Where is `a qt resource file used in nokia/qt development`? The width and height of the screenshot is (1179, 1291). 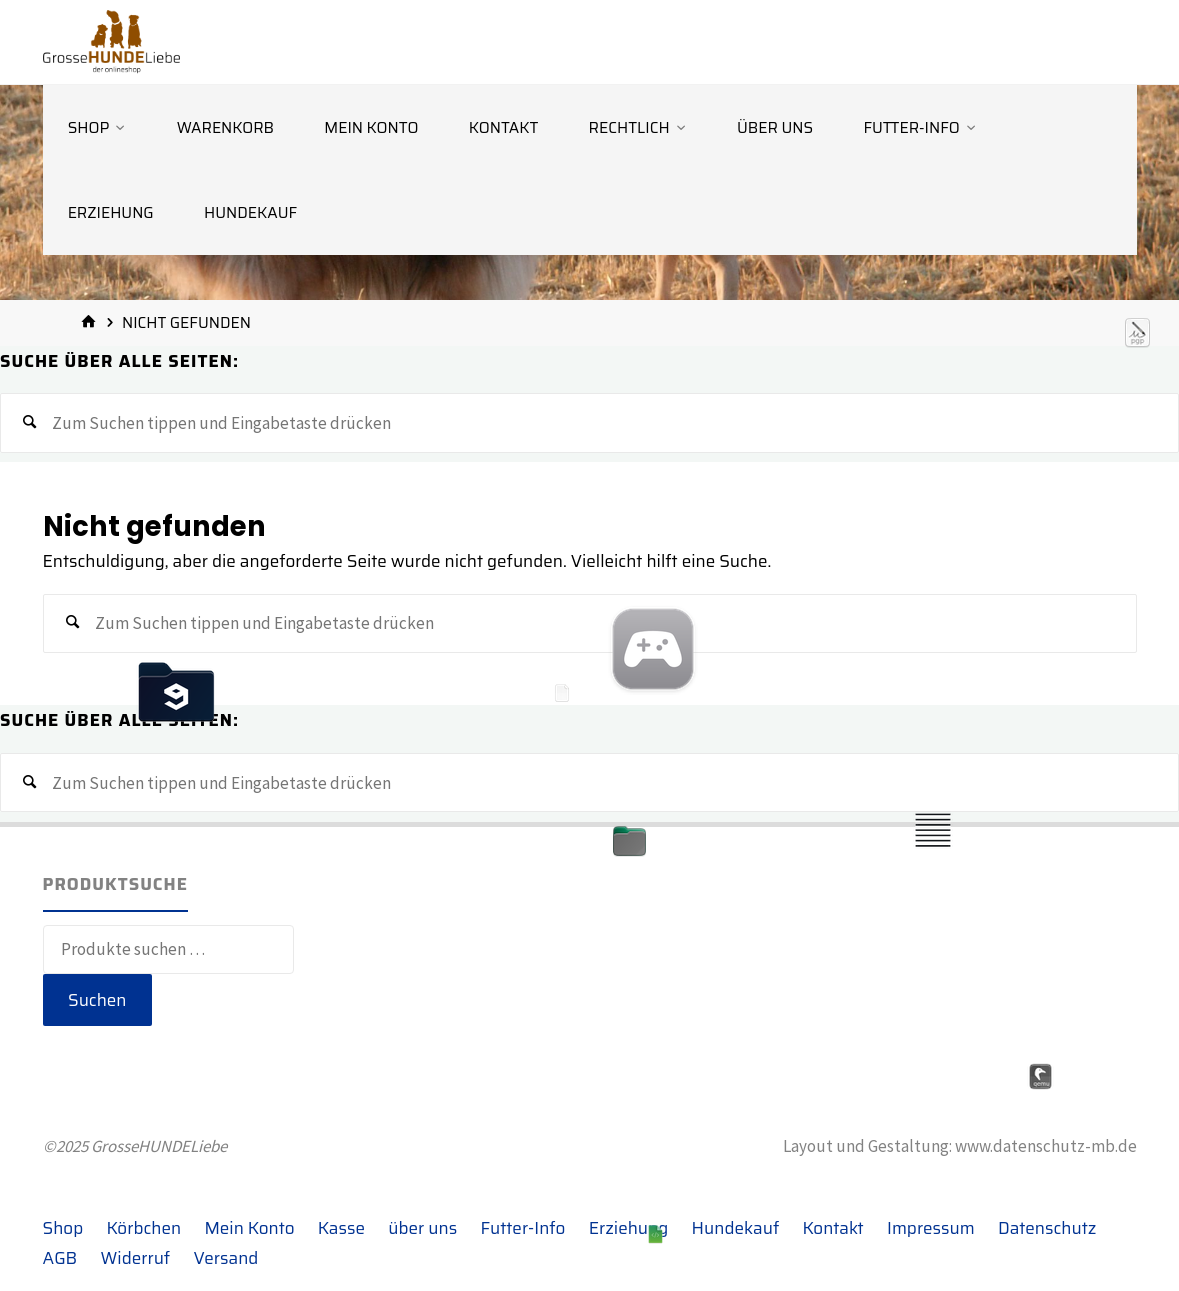 a qt resource file used in nokia/qt development is located at coordinates (655, 1234).